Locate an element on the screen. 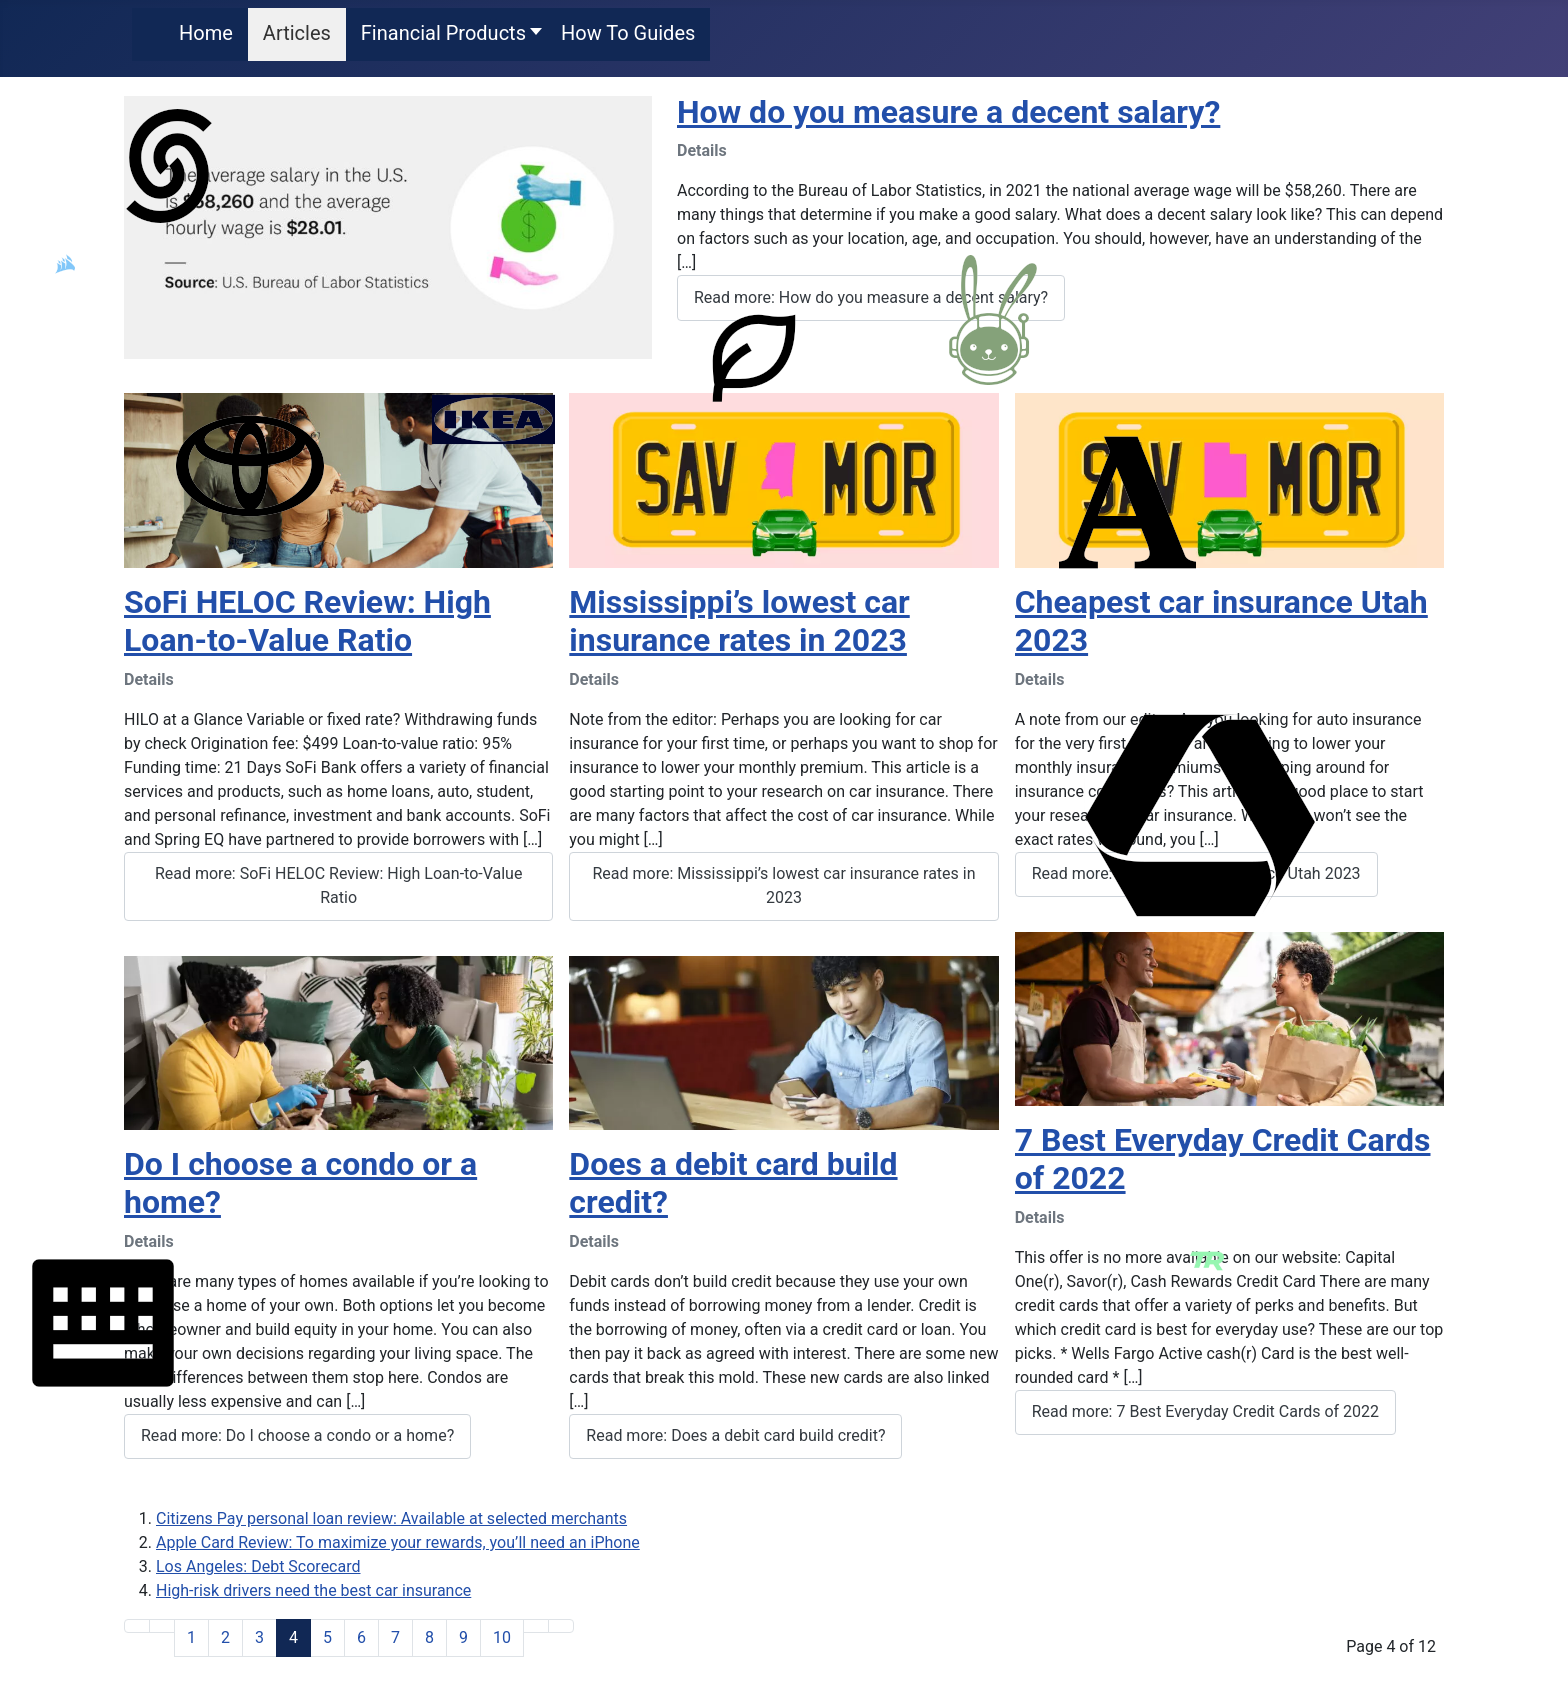 The height and width of the screenshot is (1681, 1568). link to academia.edu profile is located at coordinates (1127, 502).